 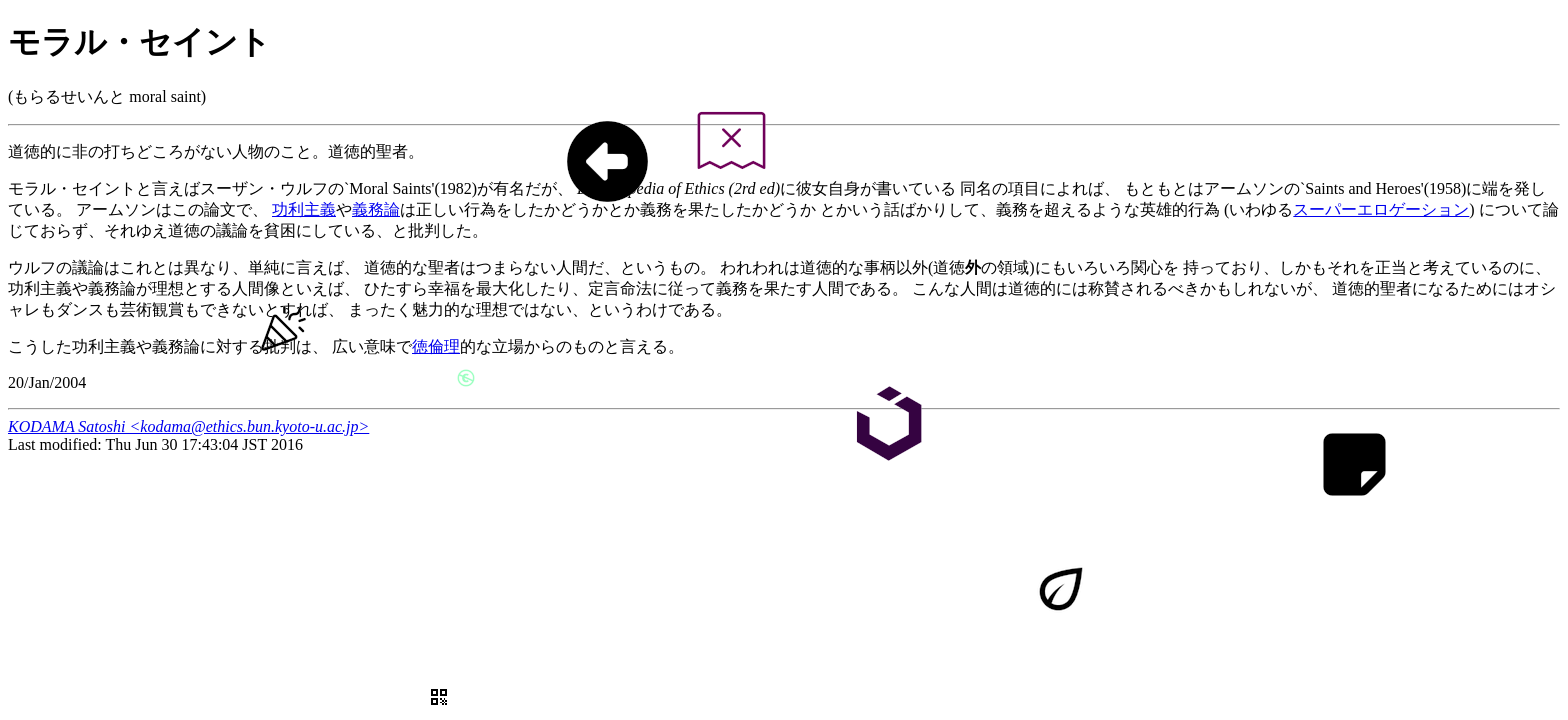 What do you see at coordinates (439, 697) in the screenshot?
I see `scan or generate a QR code` at bounding box center [439, 697].